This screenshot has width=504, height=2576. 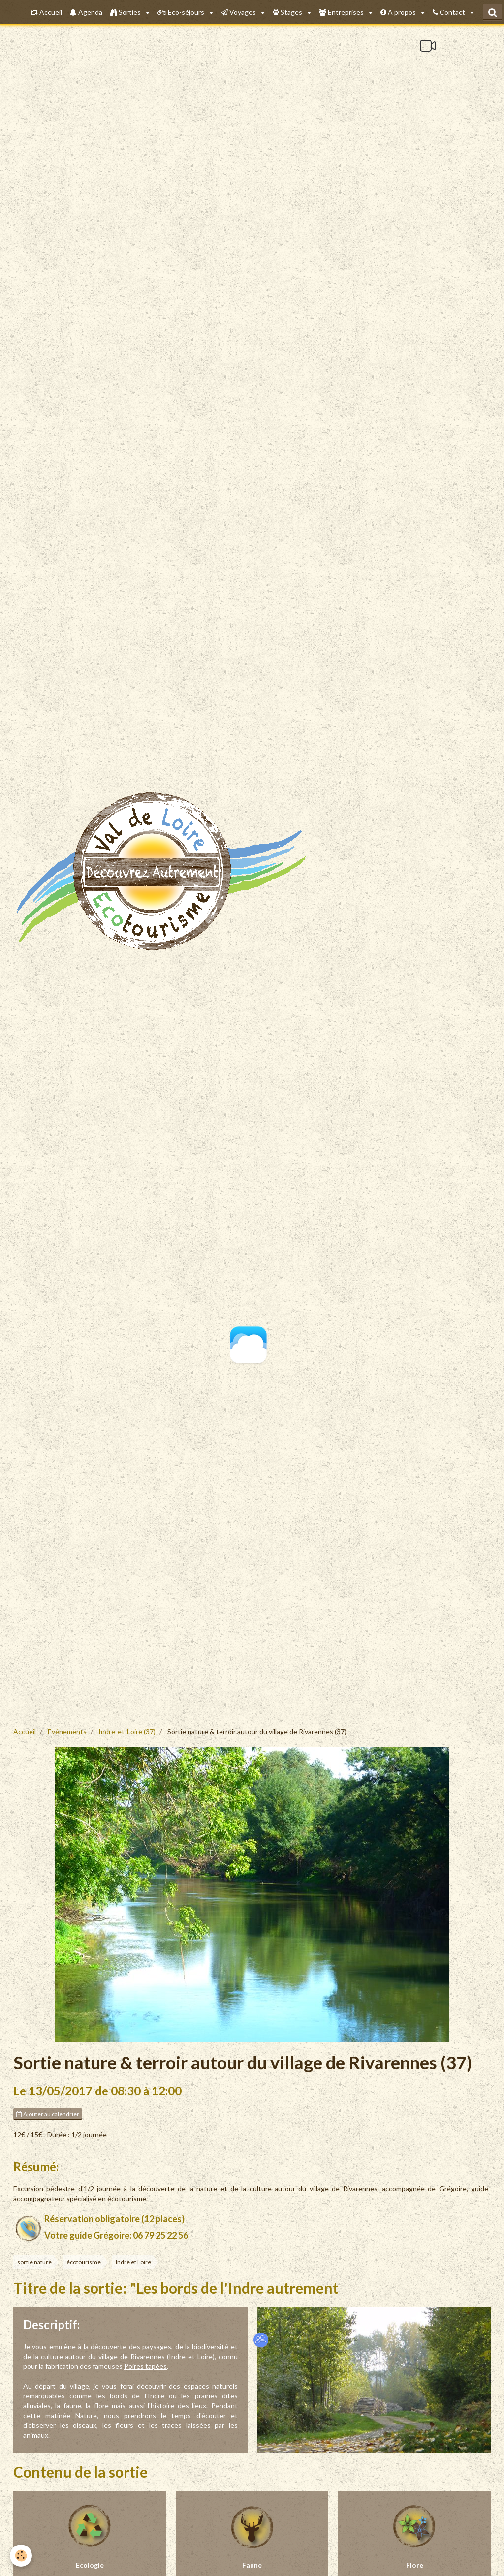 What do you see at coordinates (261, 2340) in the screenshot?
I see `manage user accounts and settings` at bounding box center [261, 2340].